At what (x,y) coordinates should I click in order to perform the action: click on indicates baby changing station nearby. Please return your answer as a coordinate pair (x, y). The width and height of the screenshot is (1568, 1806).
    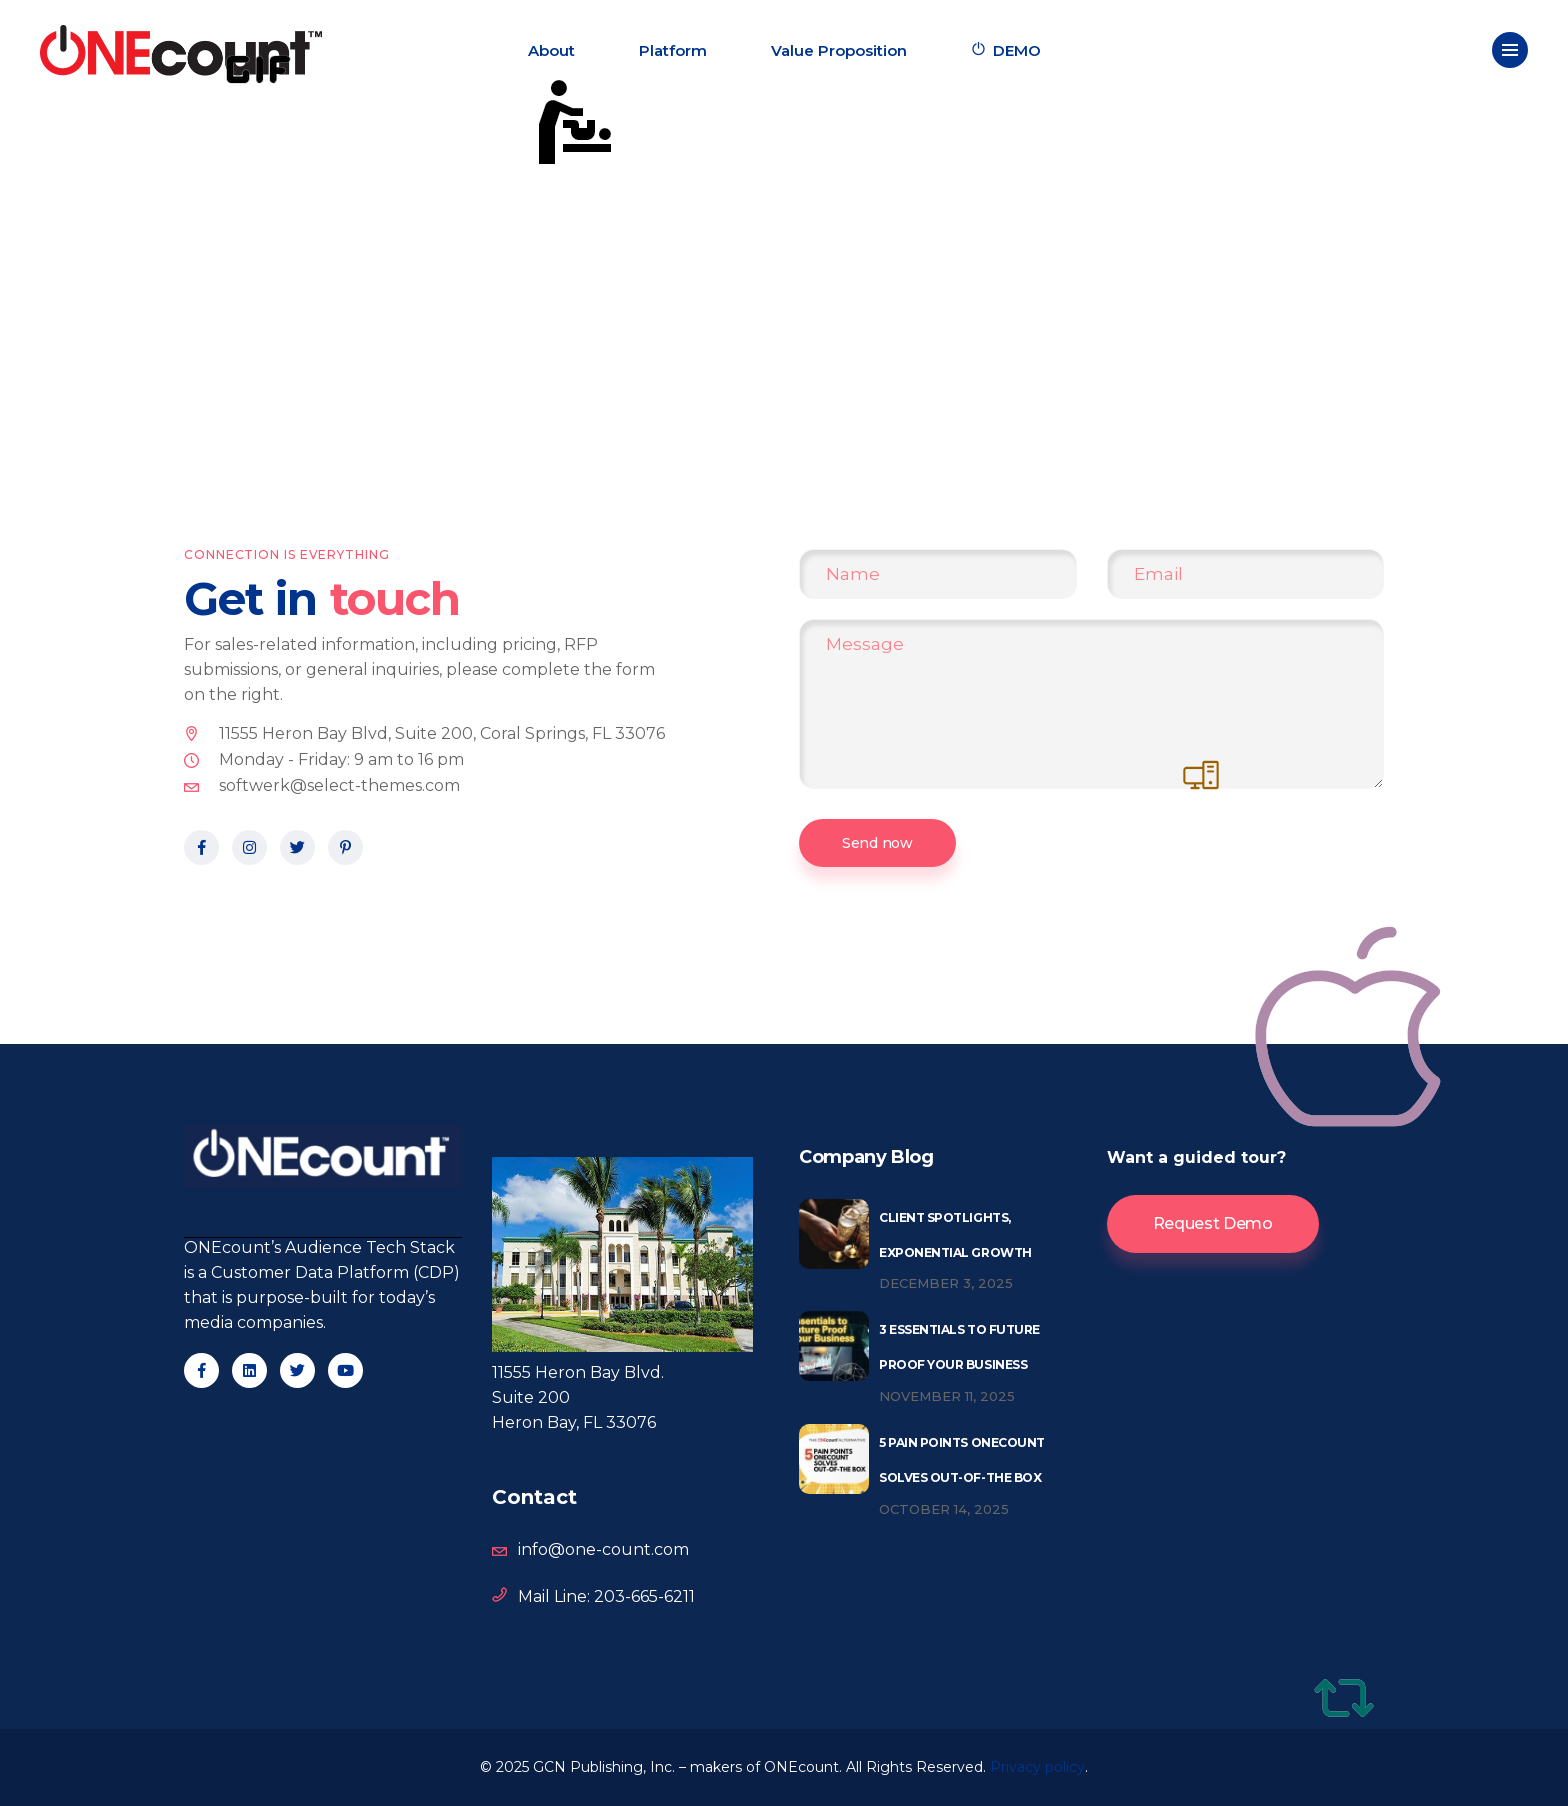
    Looking at the image, I should click on (575, 124).